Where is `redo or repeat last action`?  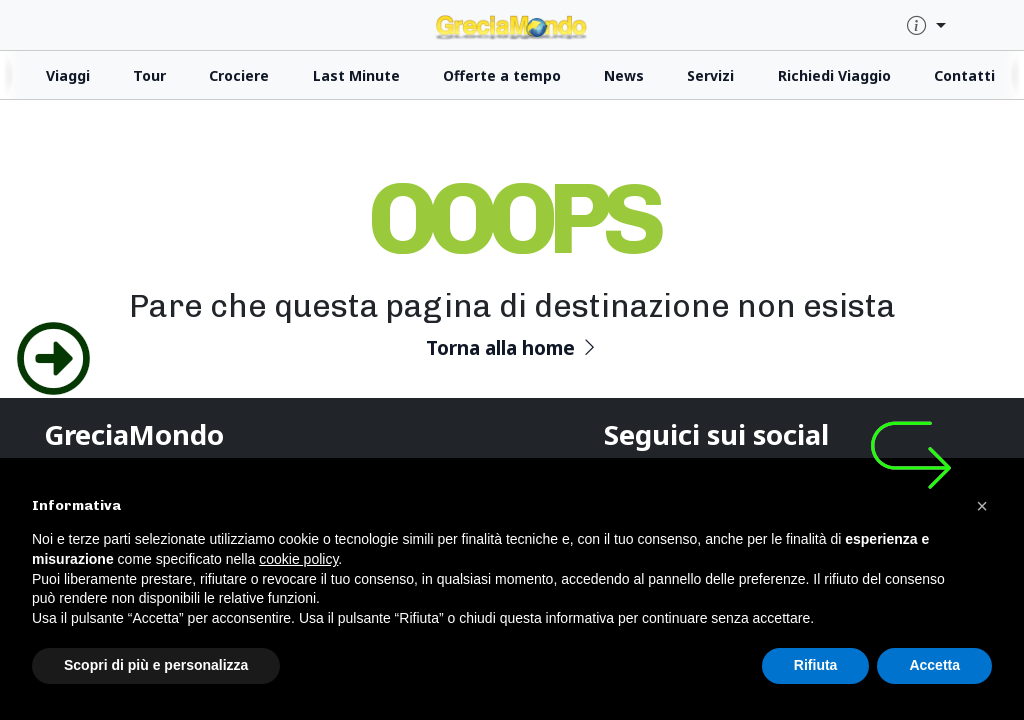 redo or repeat last action is located at coordinates (911, 452).